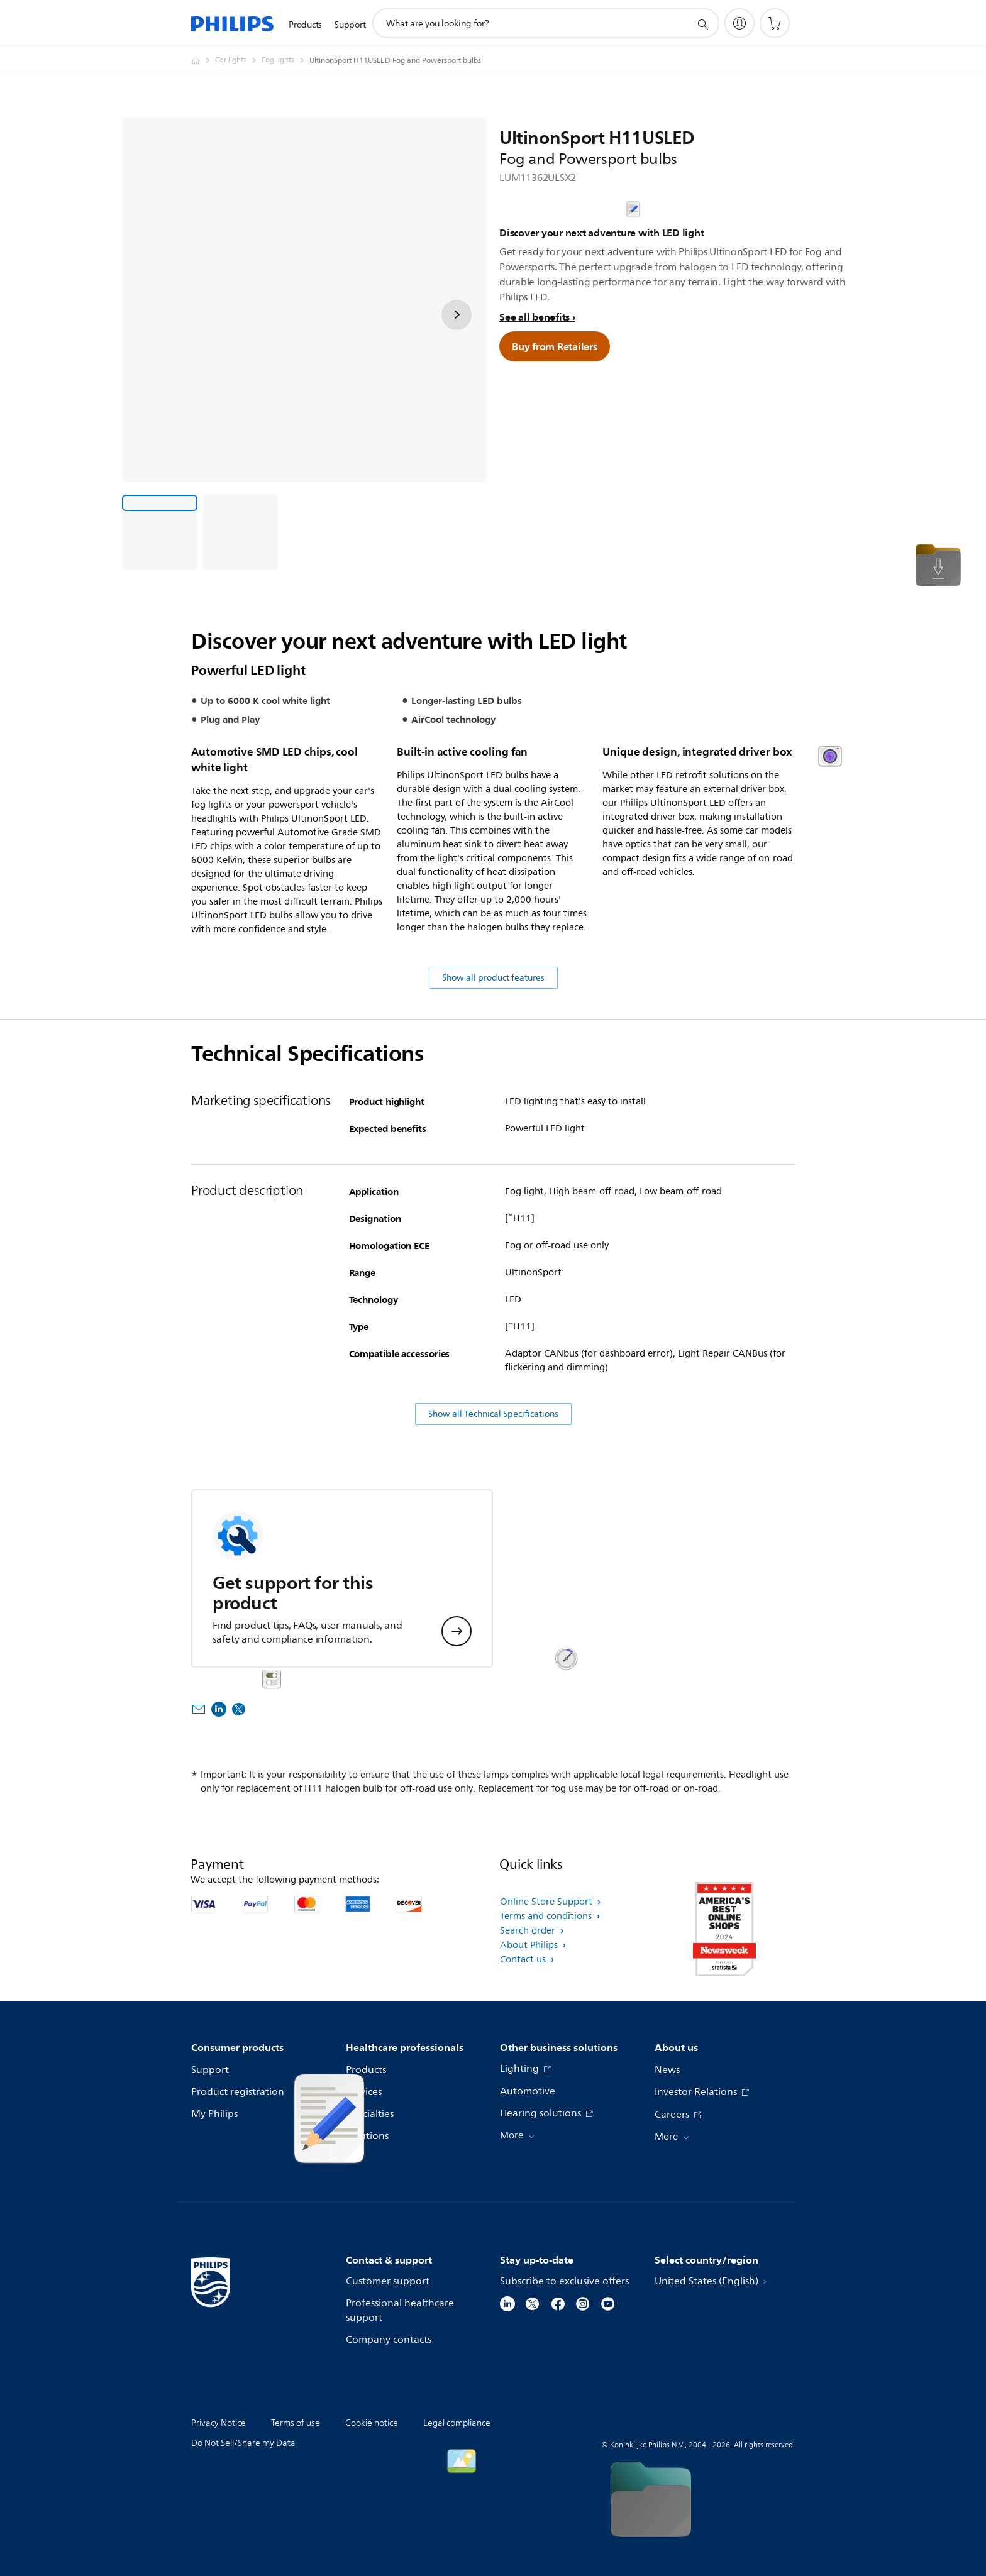 The height and width of the screenshot is (2576, 986). Describe the element at coordinates (938, 565) in the screenshot. I see `open downloads folder` at that location.